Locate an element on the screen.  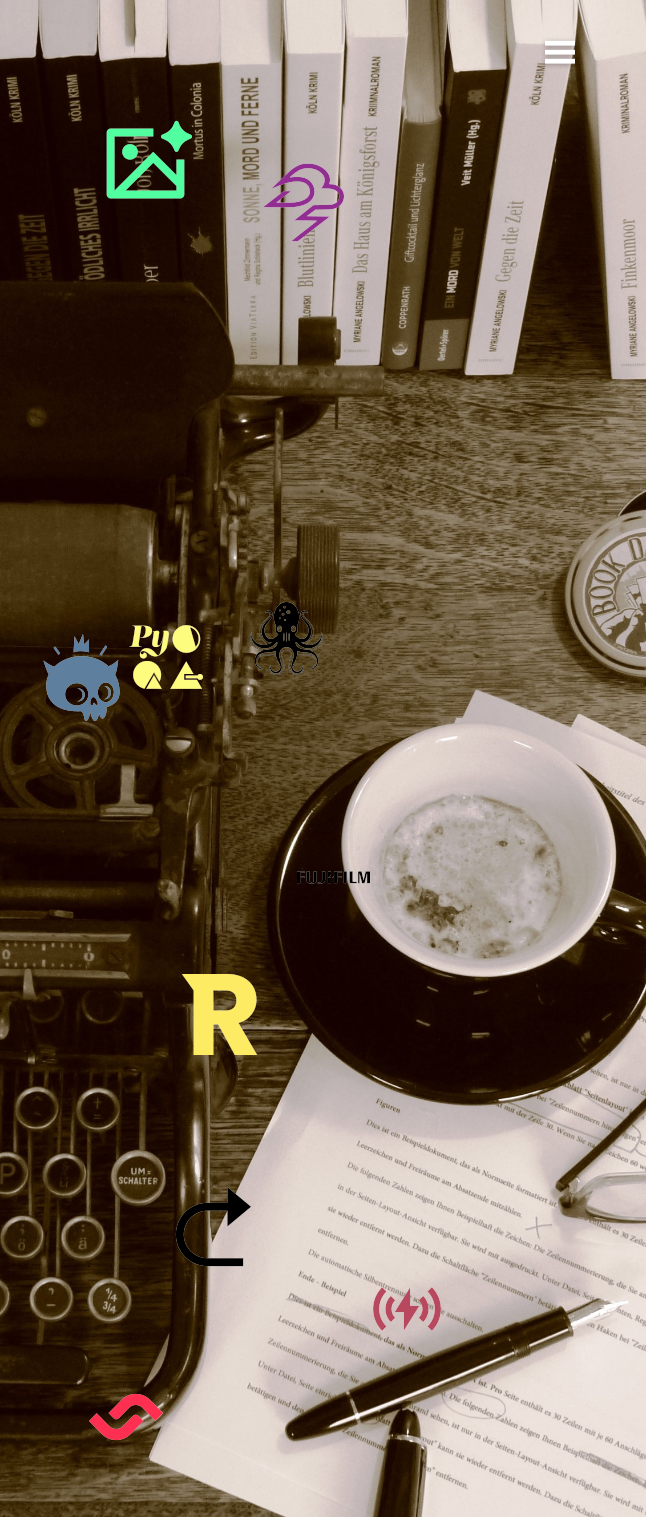
skeleton ui framework logo is located at coordinates (81, 677).